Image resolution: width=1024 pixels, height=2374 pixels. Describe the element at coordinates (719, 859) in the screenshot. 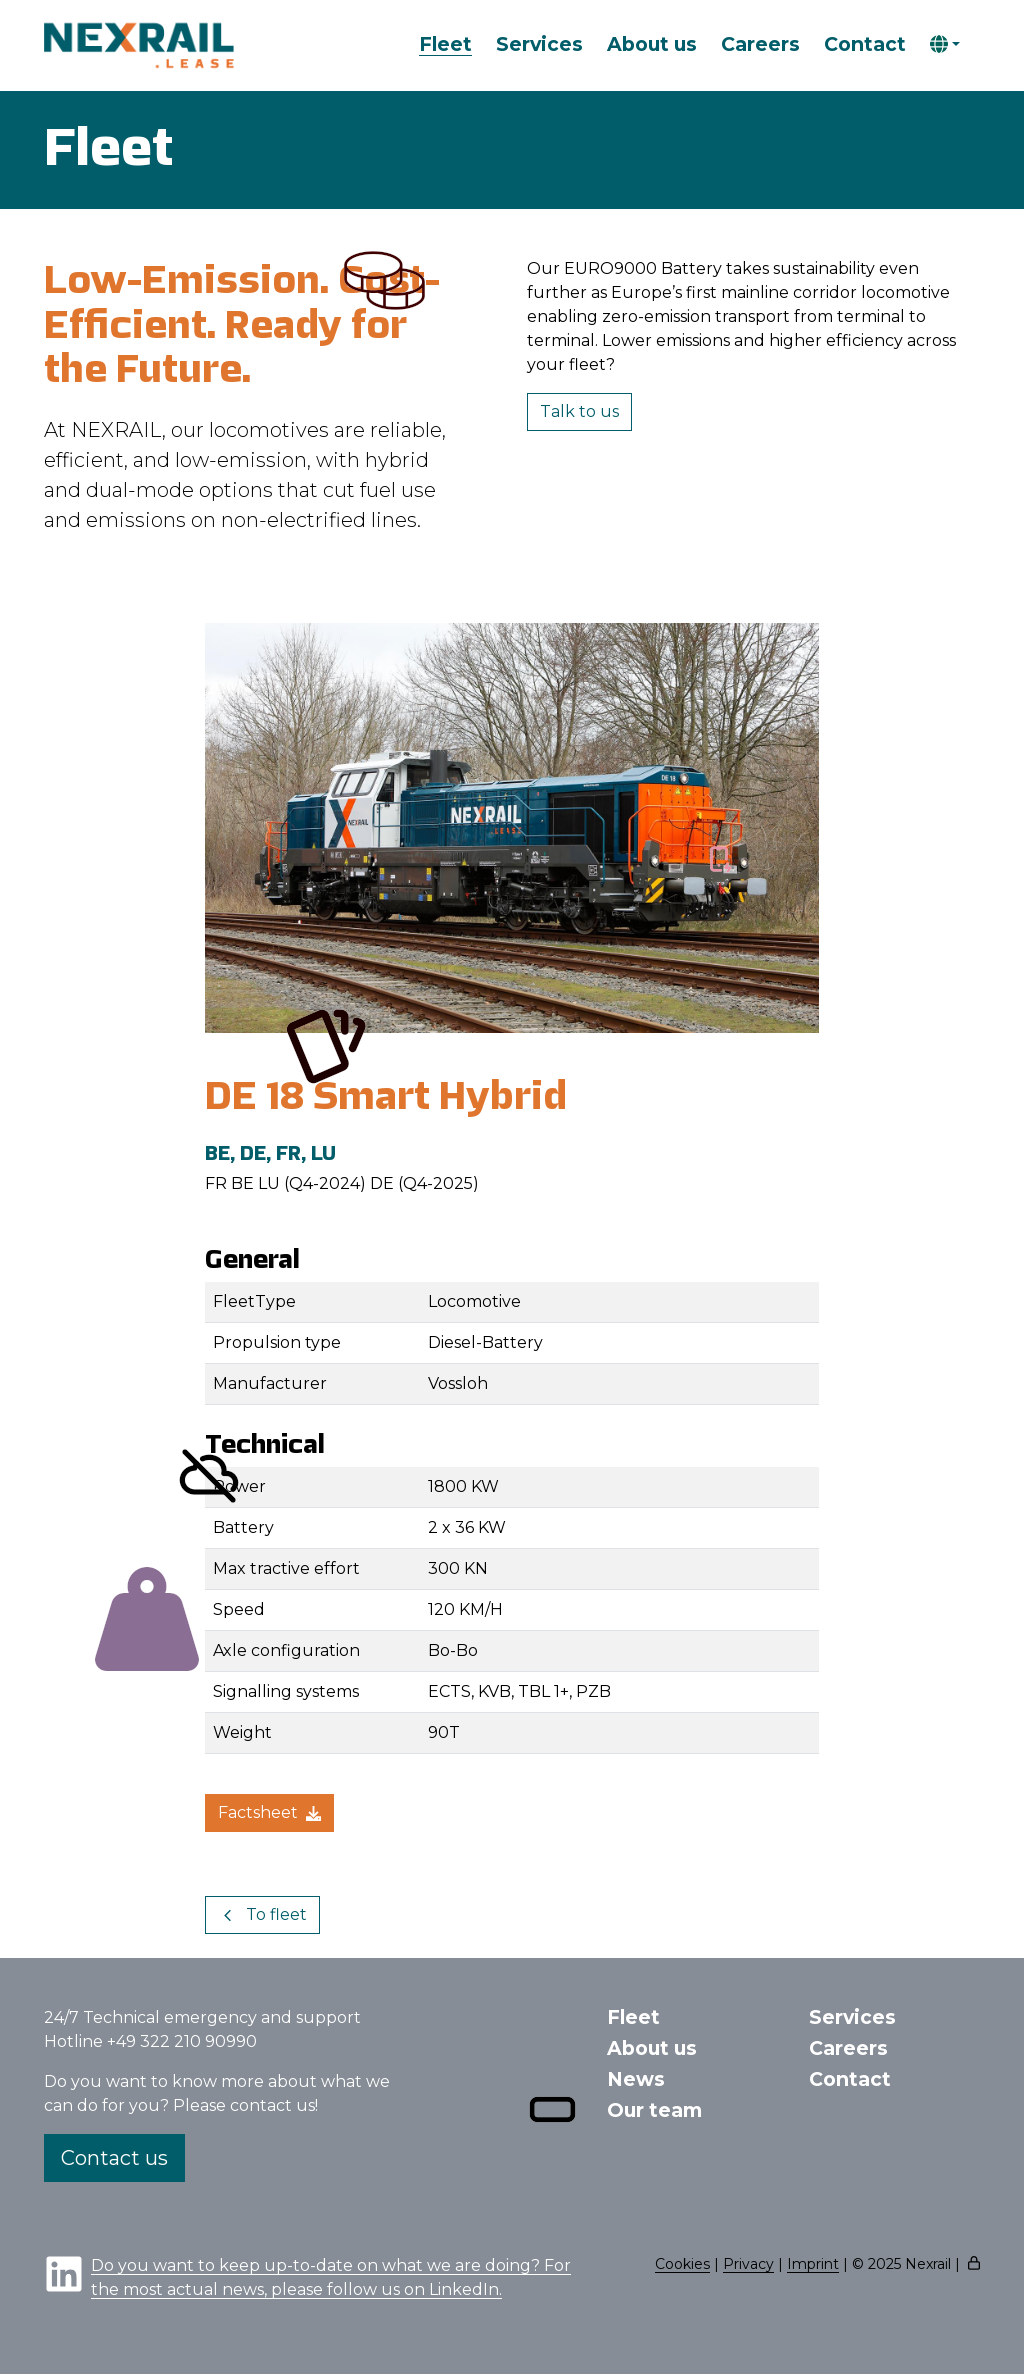

I see `phone charging status indicator` at that location.